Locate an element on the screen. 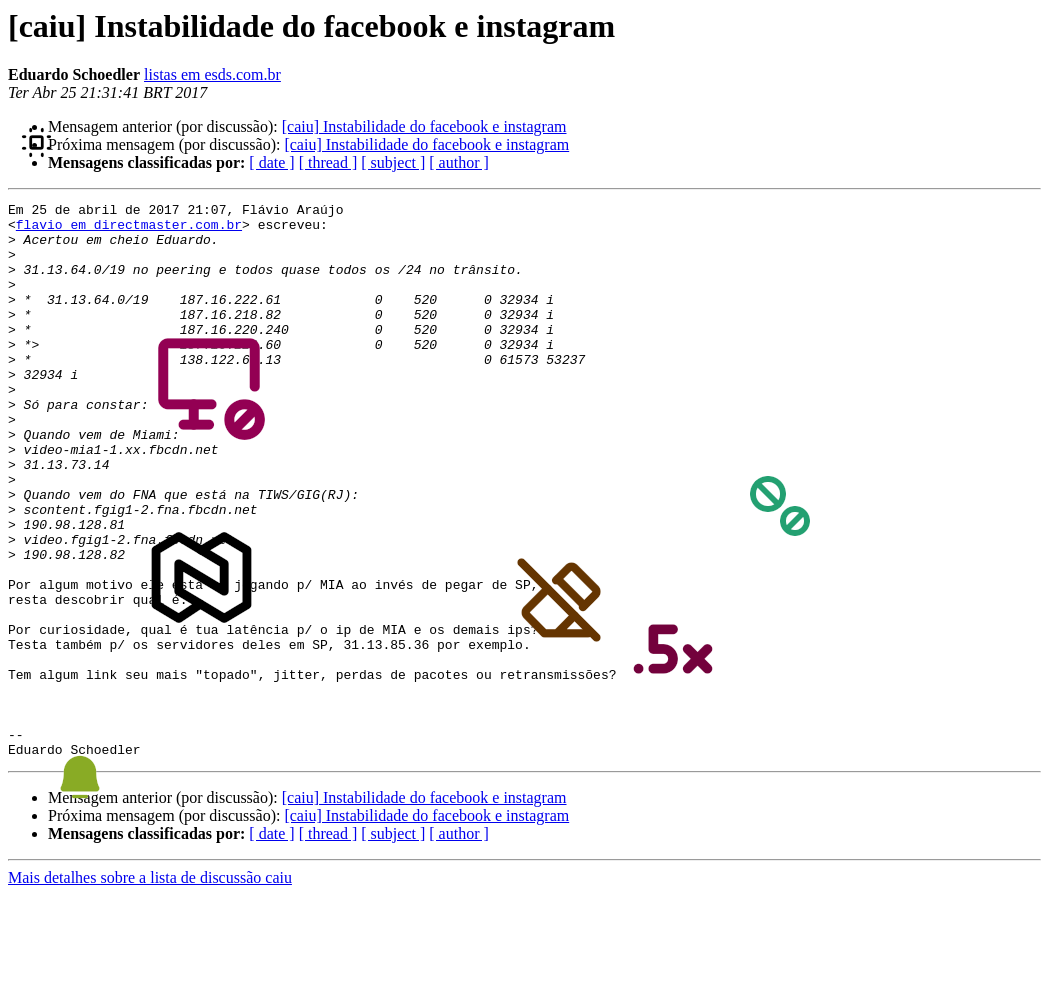 Image resolution: width=1049 pixels, height=1006 pixels. select or define an artboard area is located at coordinates (36, 142).